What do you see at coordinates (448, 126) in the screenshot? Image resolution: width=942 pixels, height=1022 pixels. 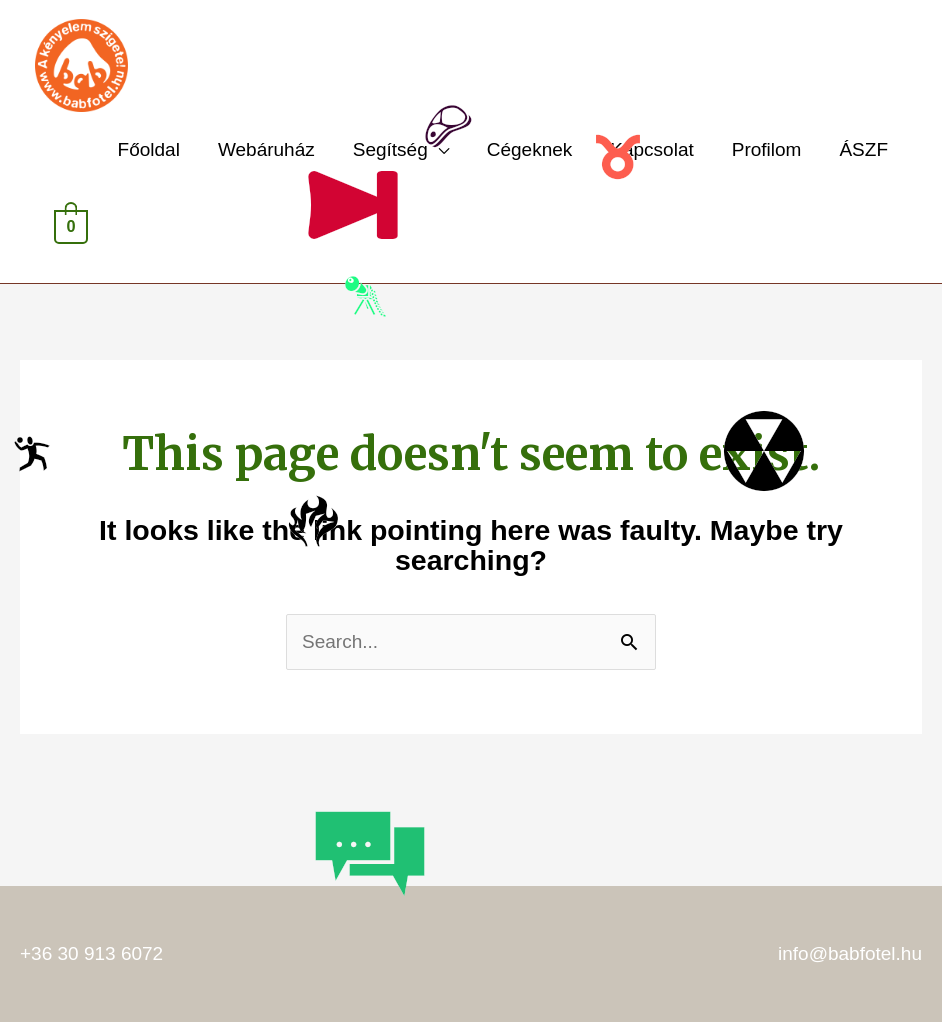 I see `browse meat or protein food options` at bounding box center [448, 126].